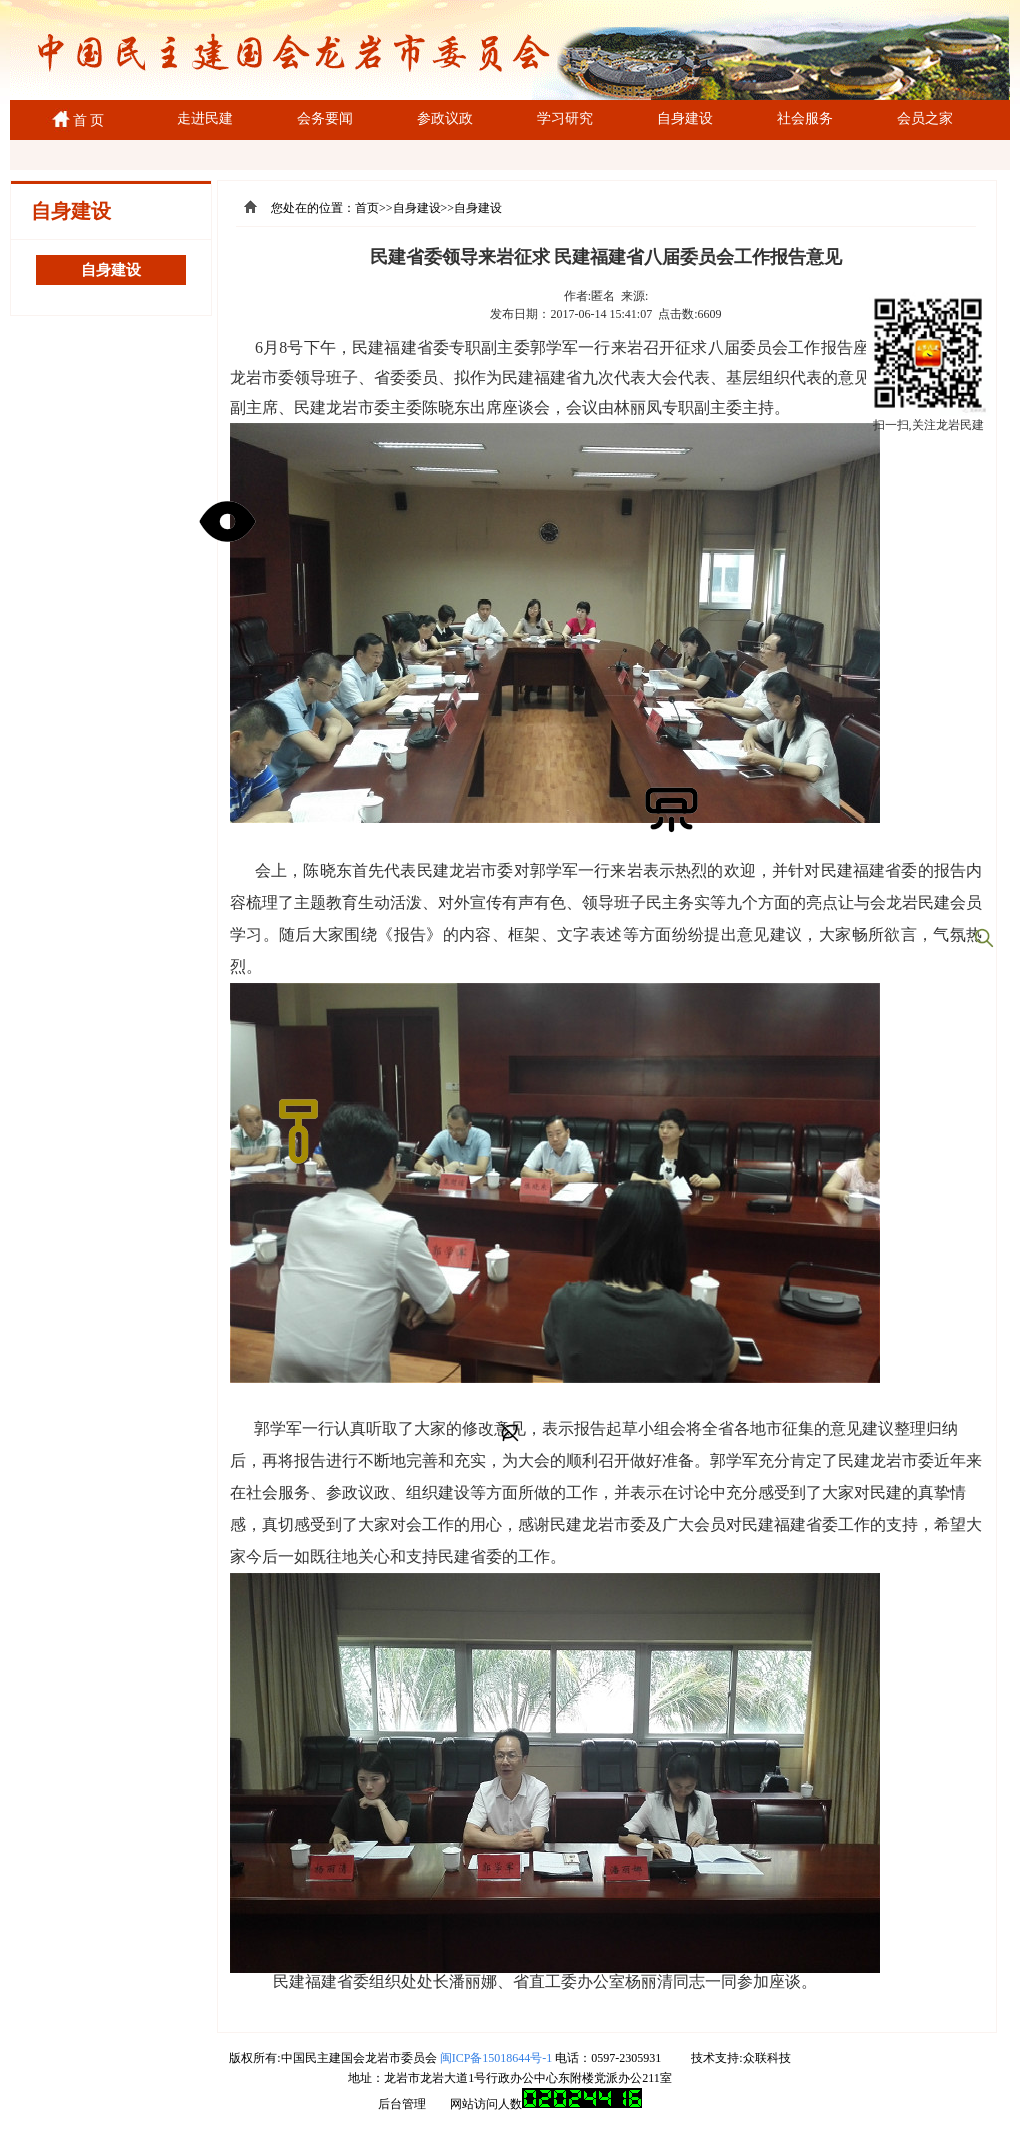 This screenshot has height=2129, width=1020. Describe the element at coordinates (509, 1432) in the screenshot. I see `disable eco mode or power saving` at that location.